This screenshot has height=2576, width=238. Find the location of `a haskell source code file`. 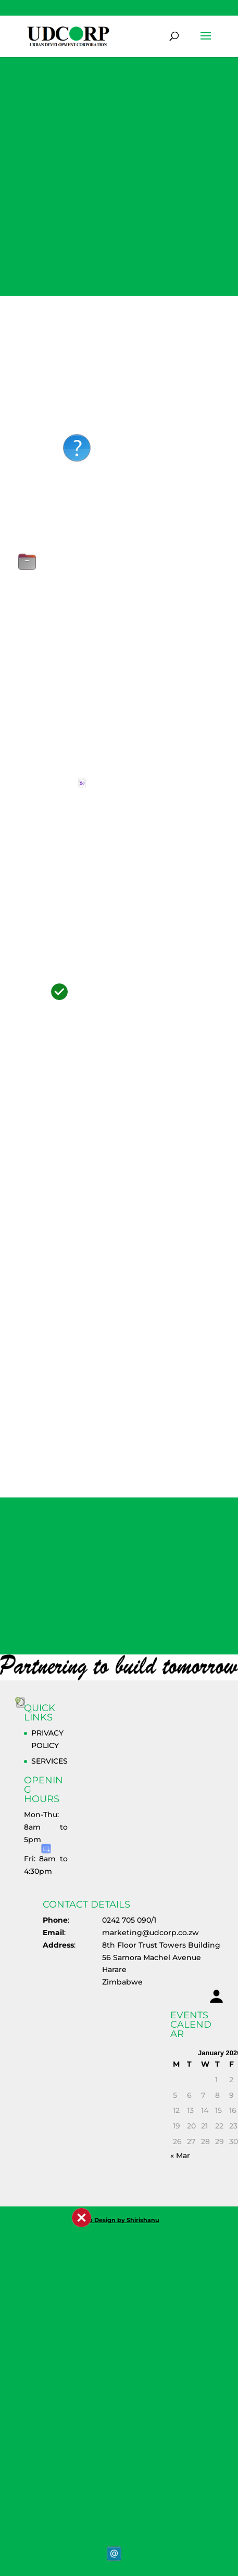

a haskell source code file is located at coordinates (82, 782).